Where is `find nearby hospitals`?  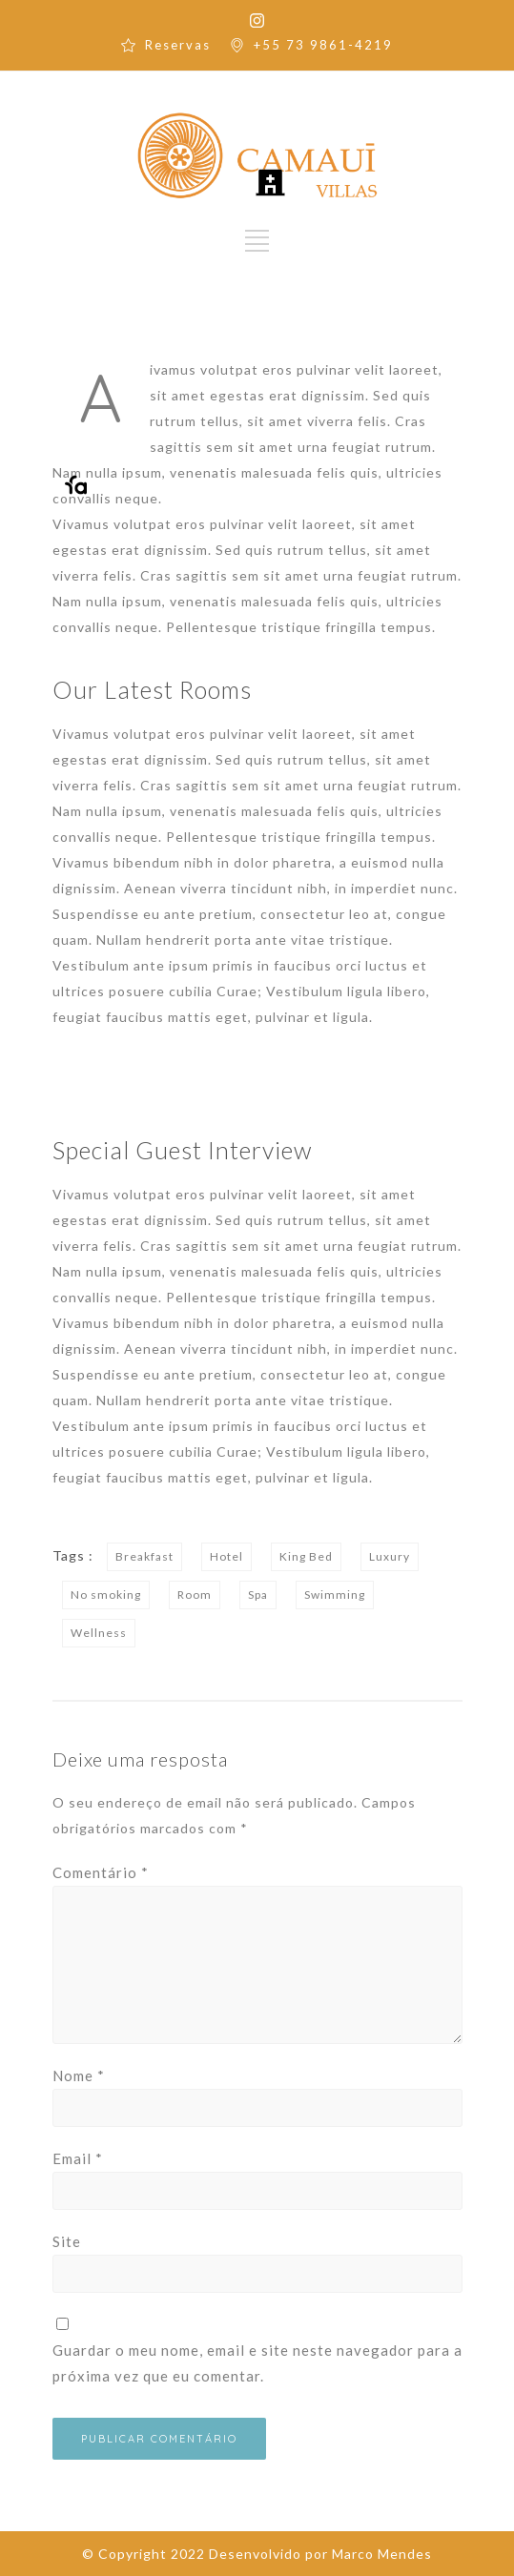 find nearby hospitals is located at coordinates (270, 182).